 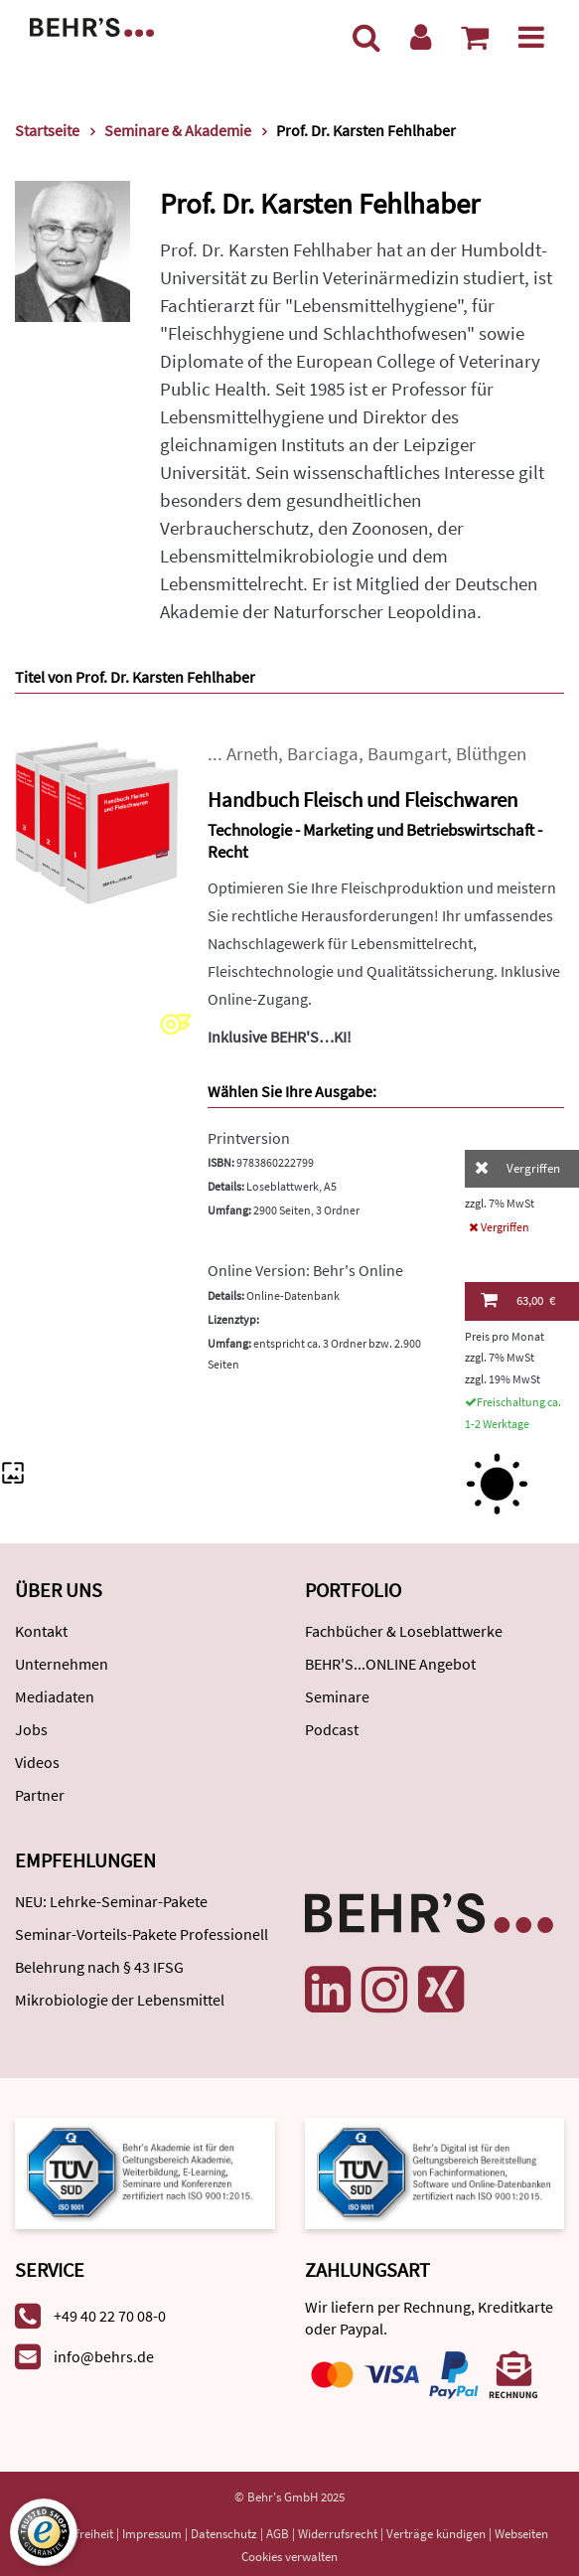 What do you see at coordinates (13, 1473) in the screenshot?
I see `change wallpaper or background image` at bounding box center [13, 1473].